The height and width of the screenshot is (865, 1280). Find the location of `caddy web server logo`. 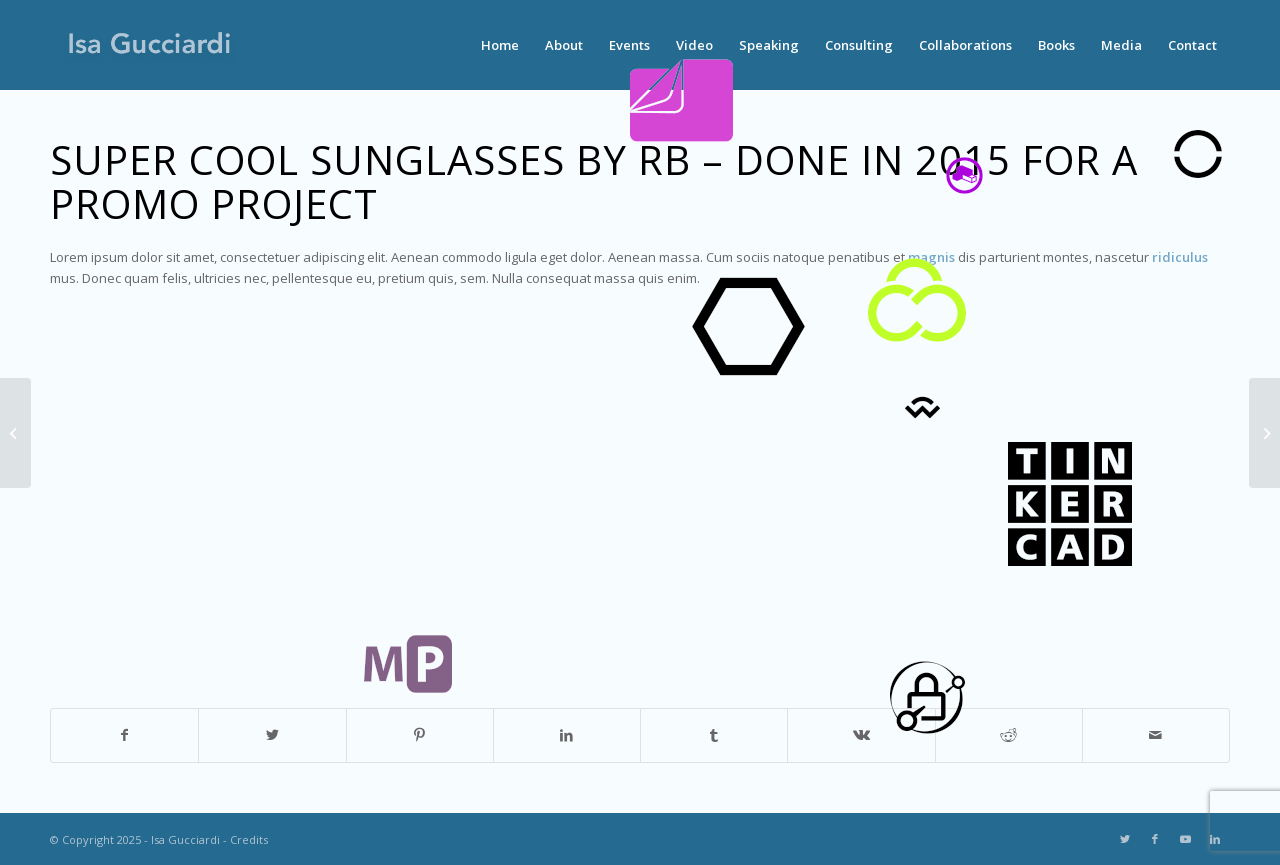

caddy web server logo is located at coordinates (927, 697).